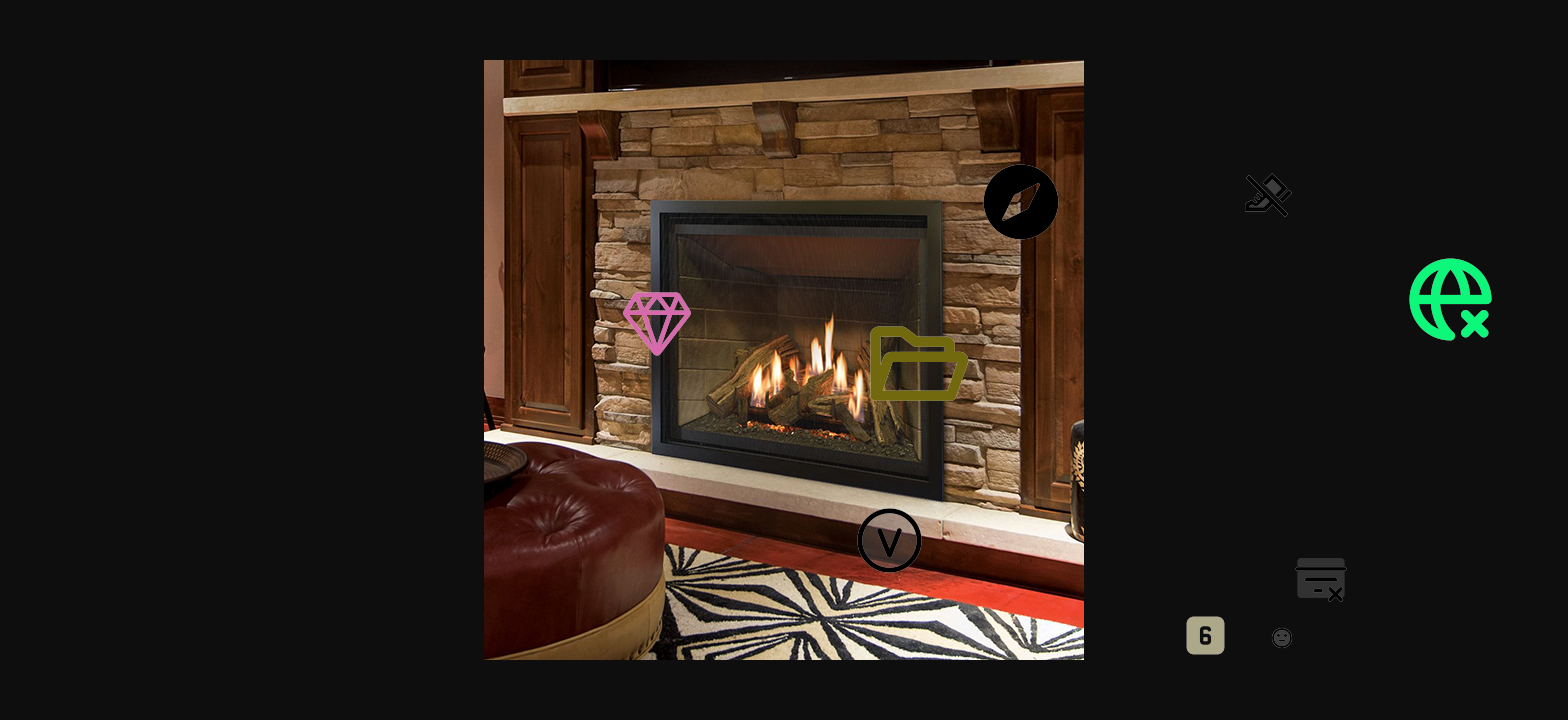 Image resolution: width=1568 pixels, height=720 pixels. I want to click on indicates neutral feedback or rating, so click(1282, 638).